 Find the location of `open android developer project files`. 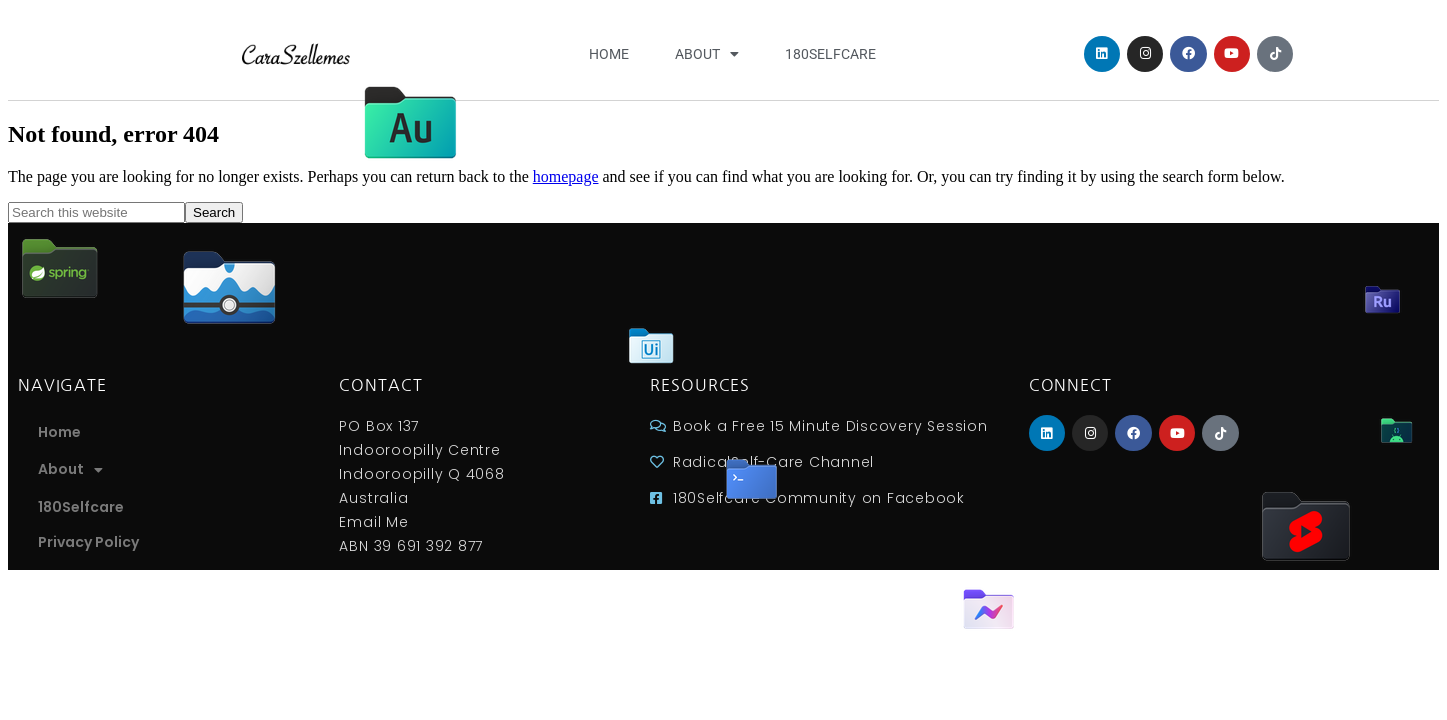

open android developer project files is located at coordinates (1396, 431).